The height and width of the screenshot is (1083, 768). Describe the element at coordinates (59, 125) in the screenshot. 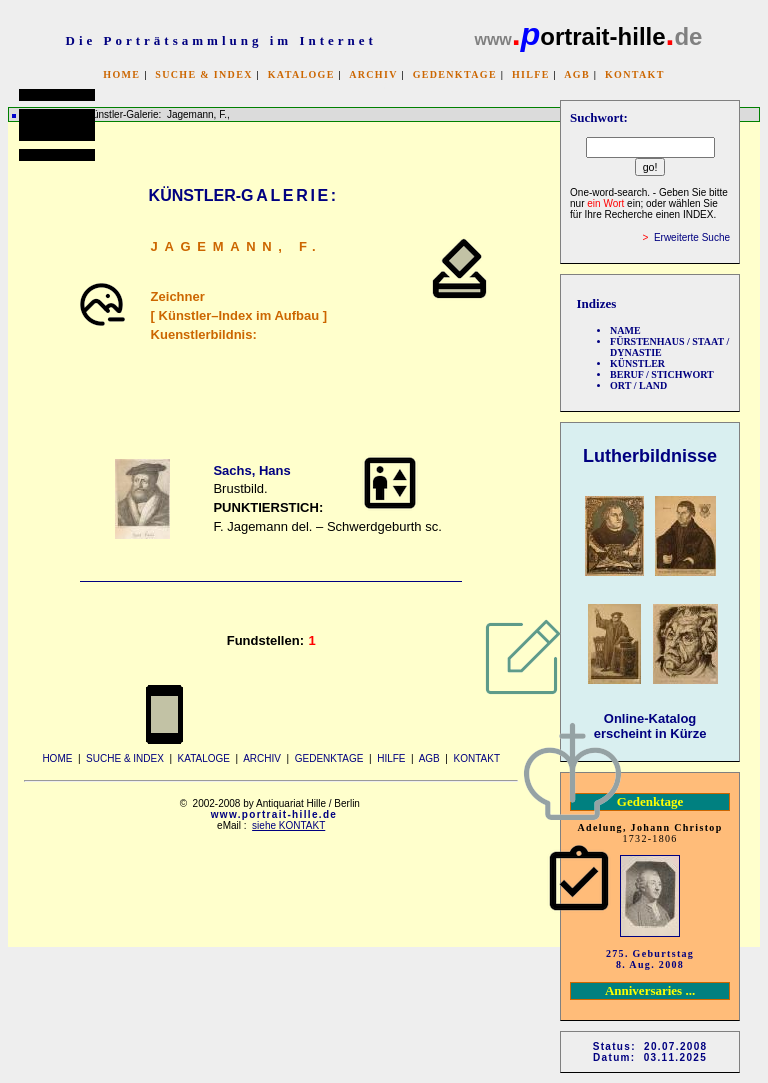

I see `switch to day view in calendar` at that location.